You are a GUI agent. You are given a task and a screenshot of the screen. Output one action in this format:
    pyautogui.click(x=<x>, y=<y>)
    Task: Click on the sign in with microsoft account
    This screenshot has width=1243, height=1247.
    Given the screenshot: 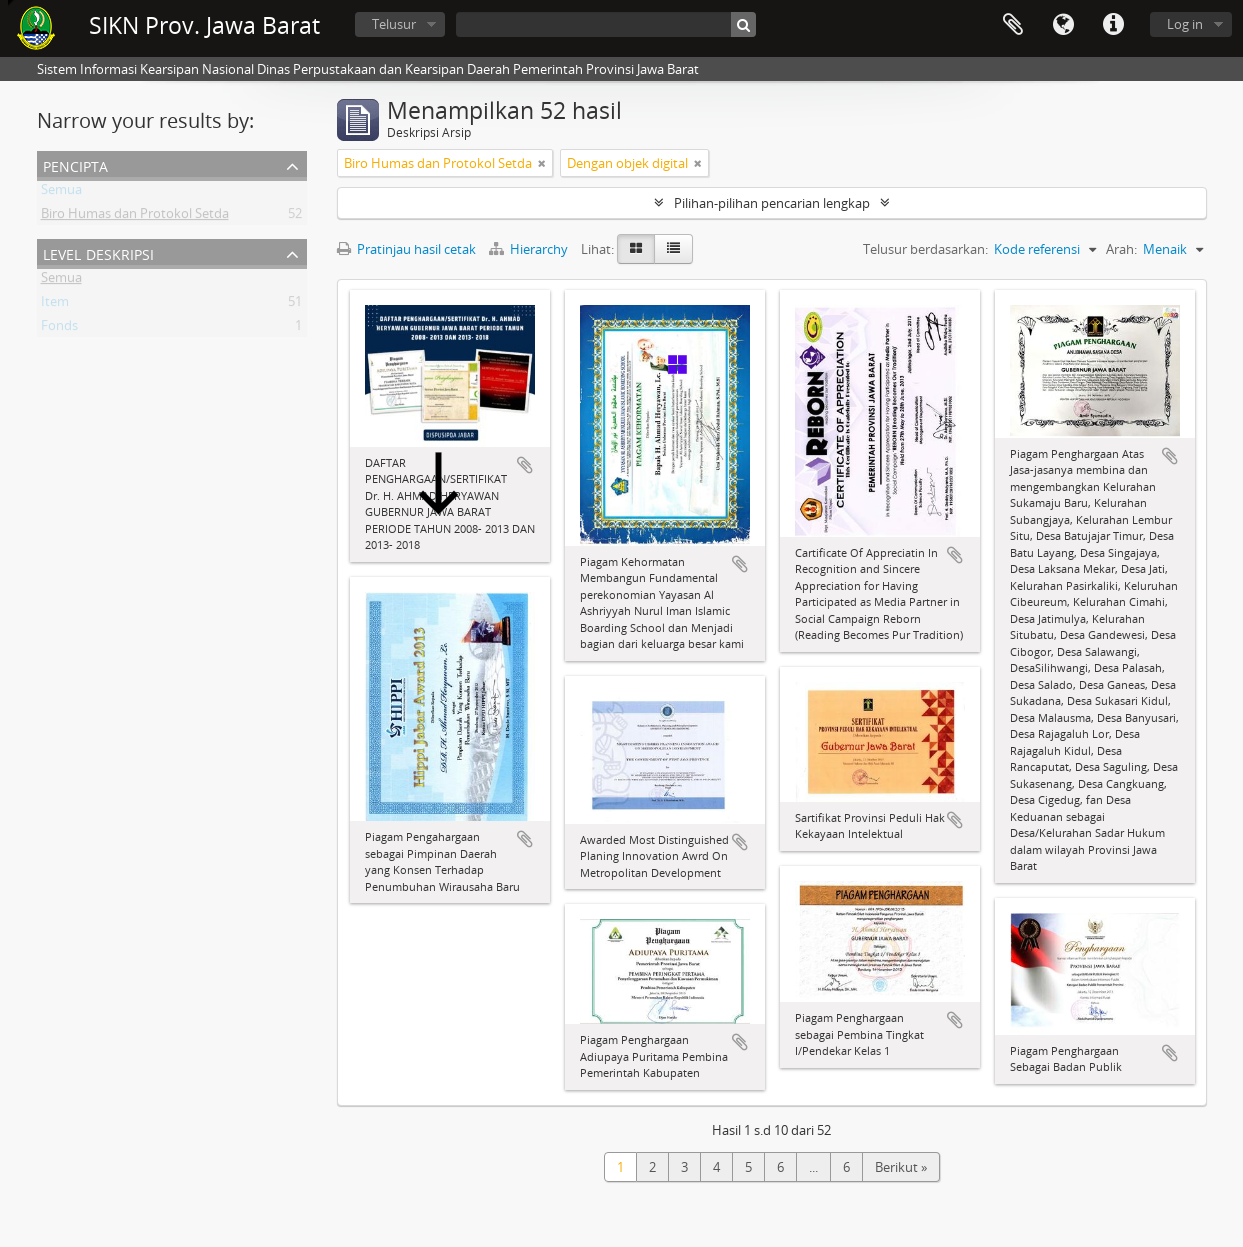 What is the action you would take?
    pyautogui.click(x=677, y=364)
    